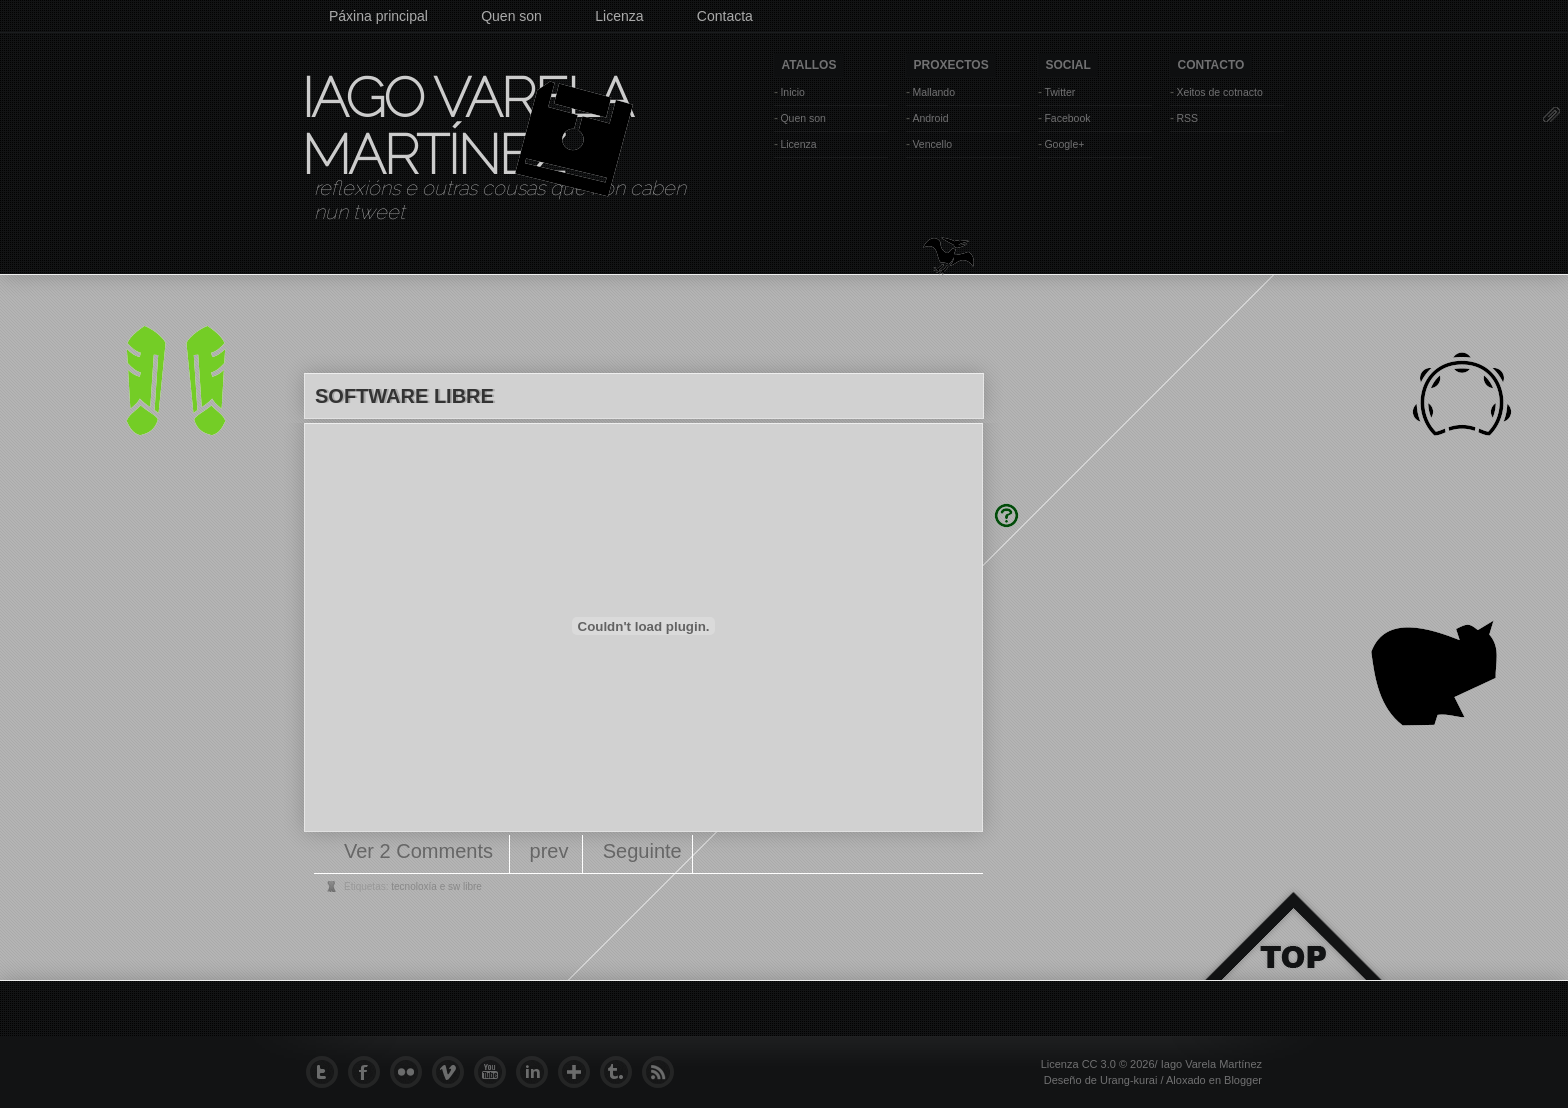 The height and width of the screenshot is (1108, 1568). What do you see at coordinates (948, 256) in the screenshot?
I see `pterodactyl or flying dinosaur icon for a game element` at bounding box center [948, 256].